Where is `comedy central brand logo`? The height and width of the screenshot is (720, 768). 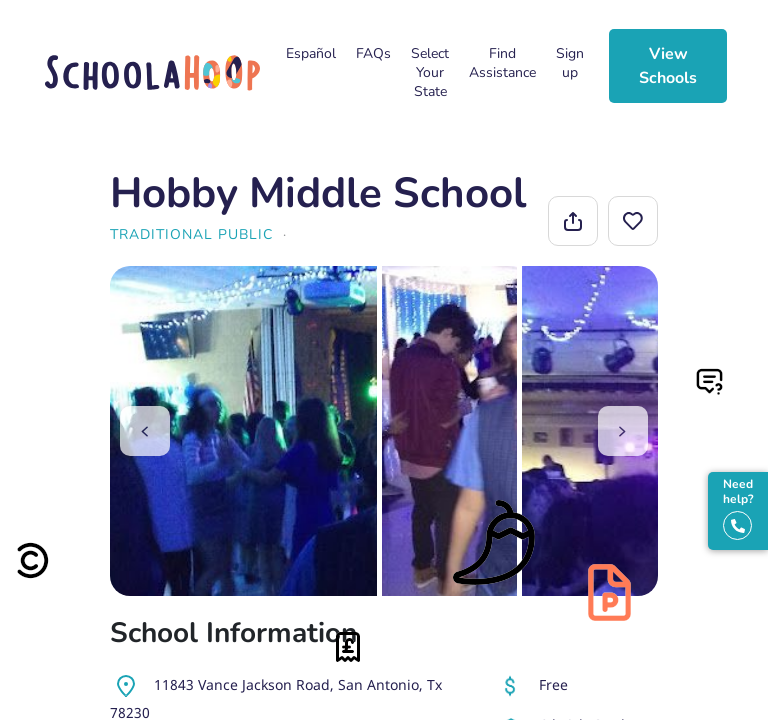 comedy central brand logo is located at coordinates (32, 560).